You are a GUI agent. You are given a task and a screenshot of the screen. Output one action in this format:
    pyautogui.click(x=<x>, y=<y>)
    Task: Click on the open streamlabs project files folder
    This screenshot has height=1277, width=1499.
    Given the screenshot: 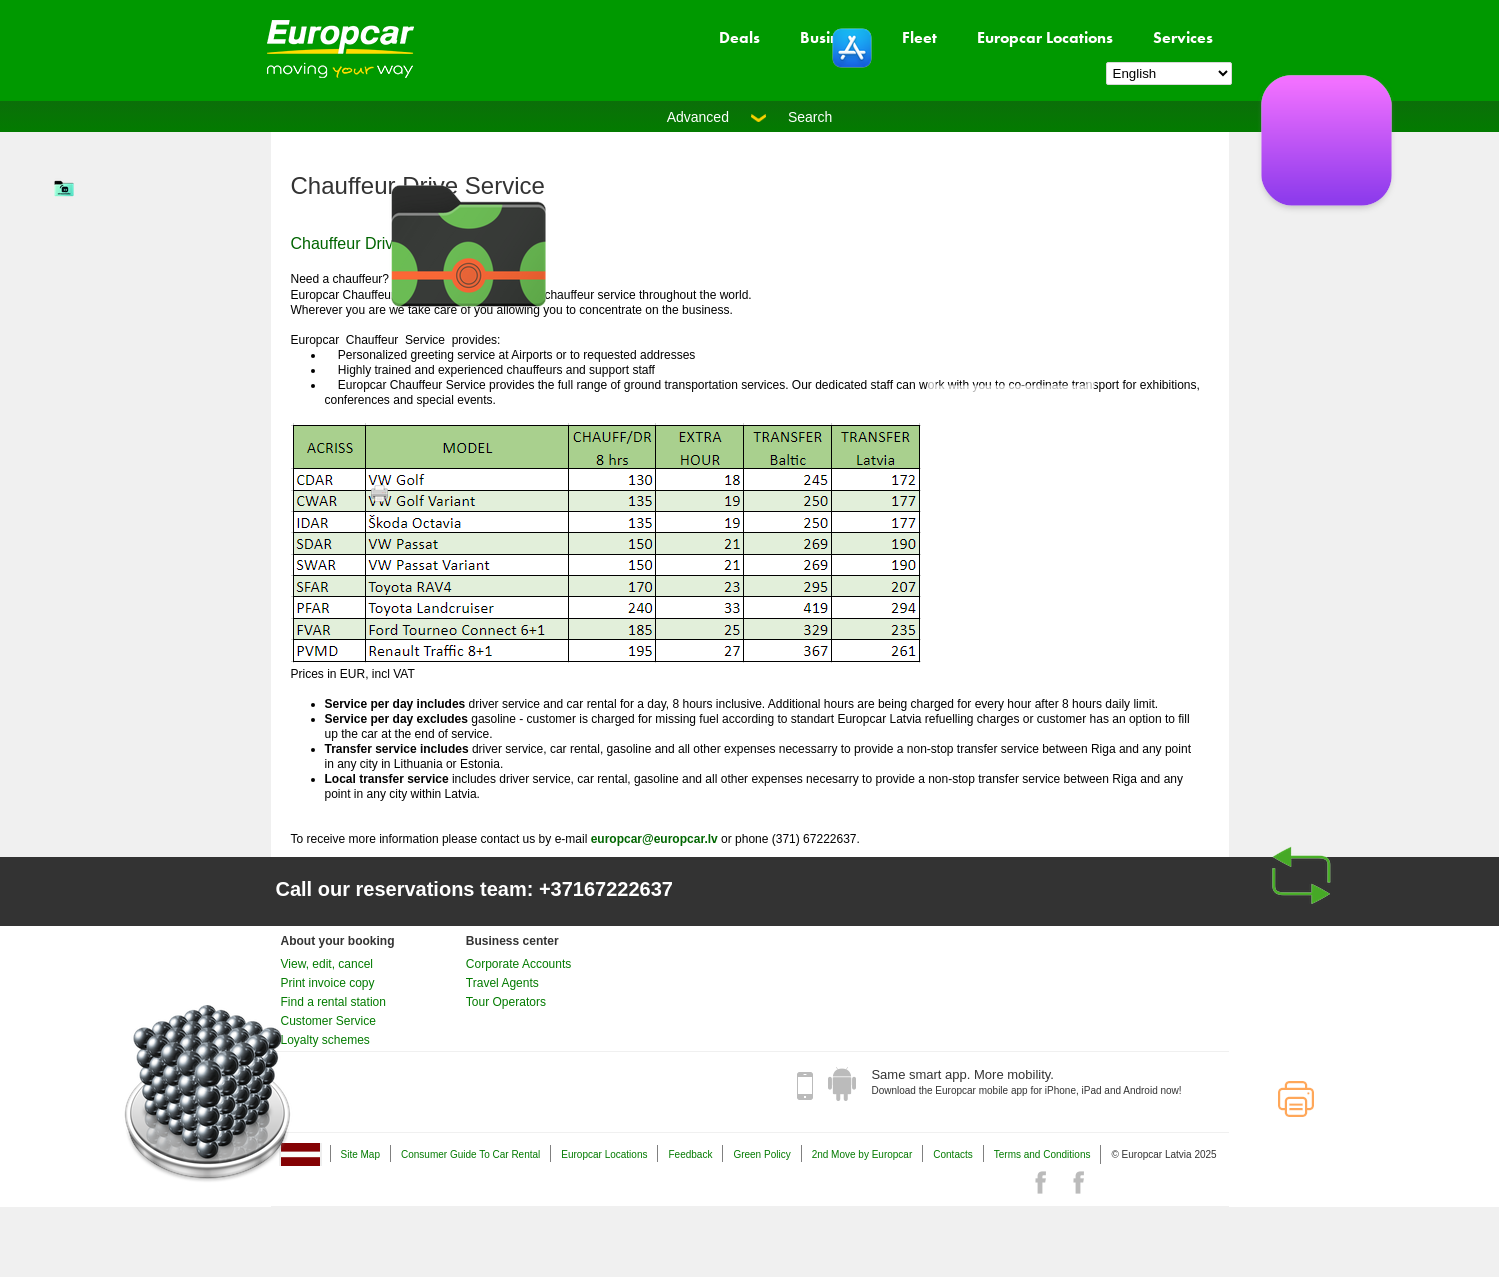 What is the action you would take?
    pyautogui.click(x=64, y=189)
    